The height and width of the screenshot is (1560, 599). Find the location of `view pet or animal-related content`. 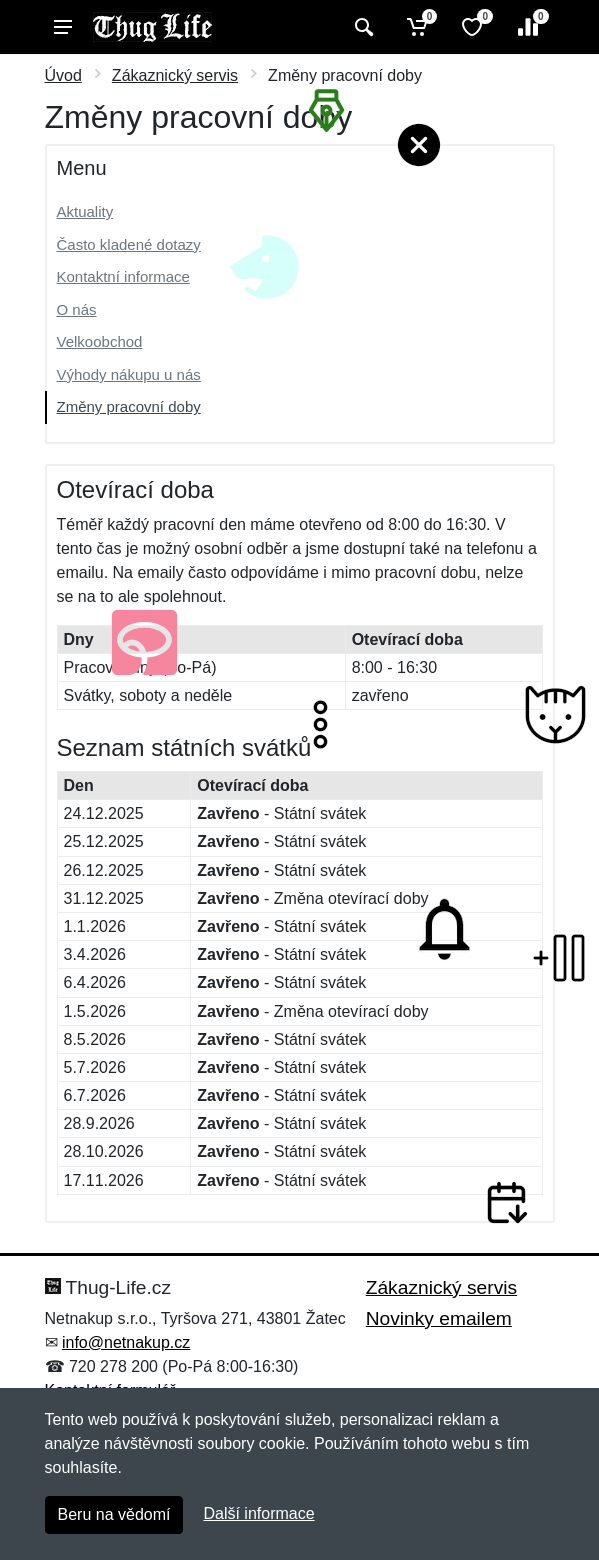

view pet or animal-related content is located at coordinates (555, 713).